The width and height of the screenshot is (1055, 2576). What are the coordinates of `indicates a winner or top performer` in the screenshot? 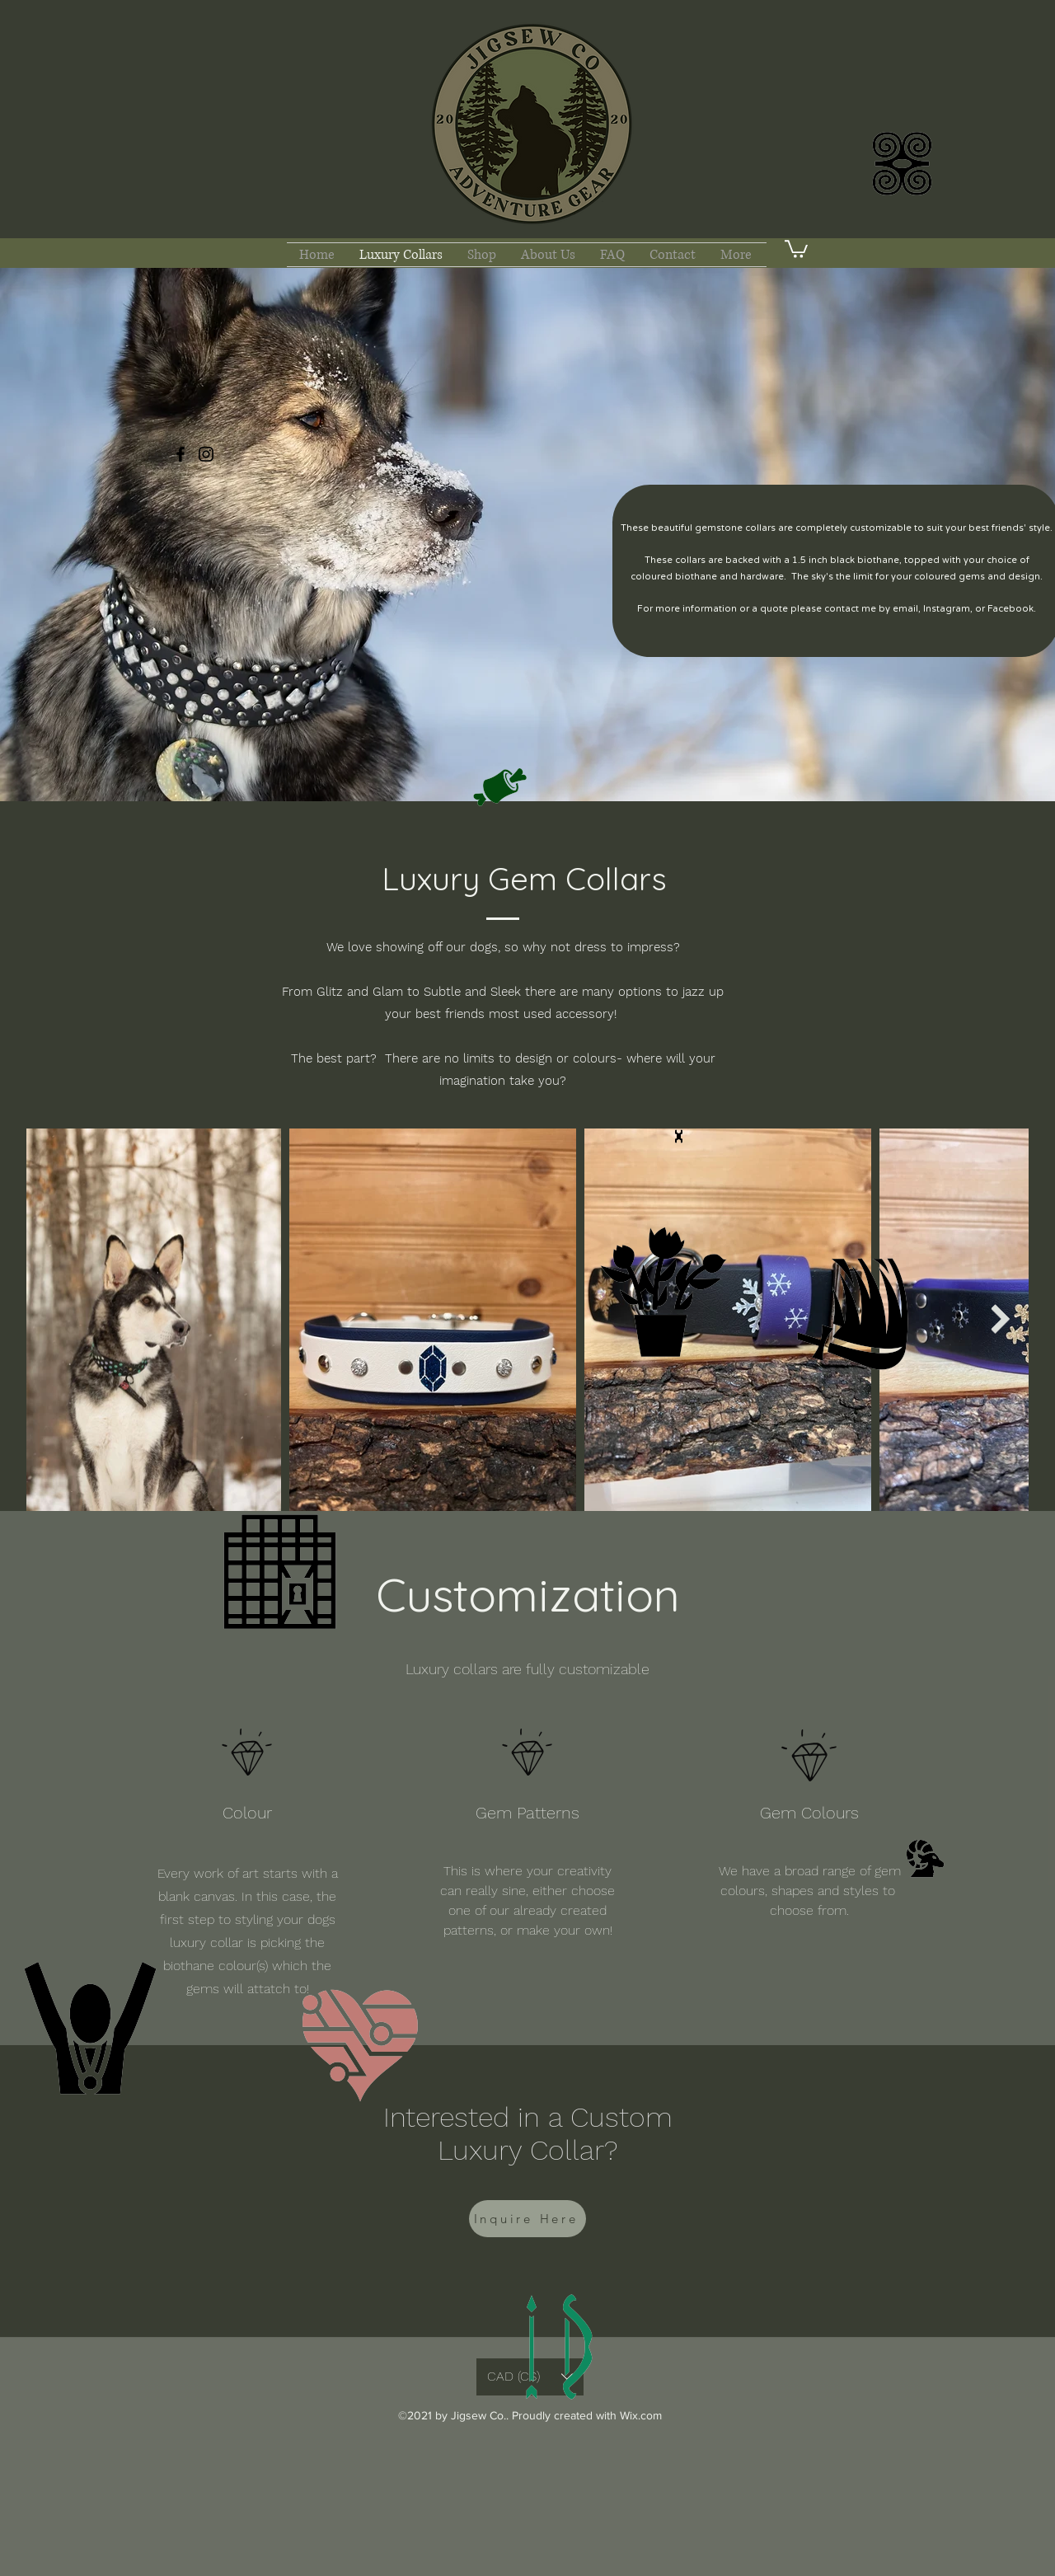 It's located at (90, 2027).